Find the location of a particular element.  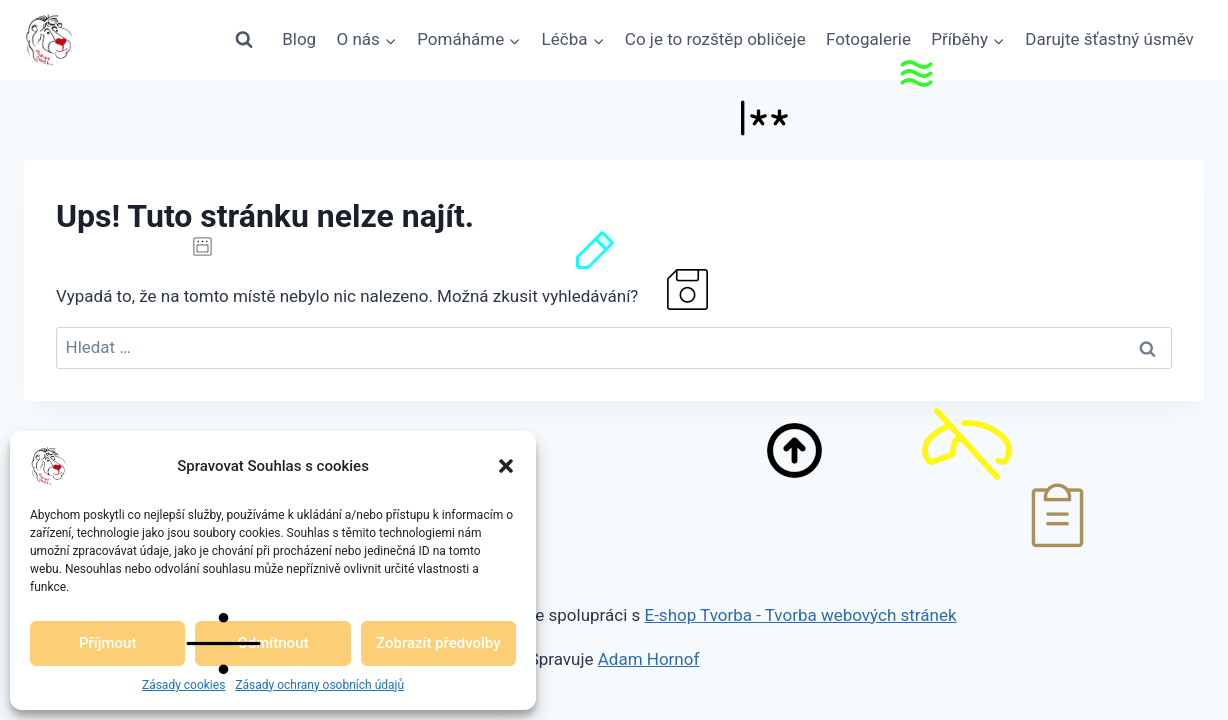

perform division operation is located at coordinates (223, 643).